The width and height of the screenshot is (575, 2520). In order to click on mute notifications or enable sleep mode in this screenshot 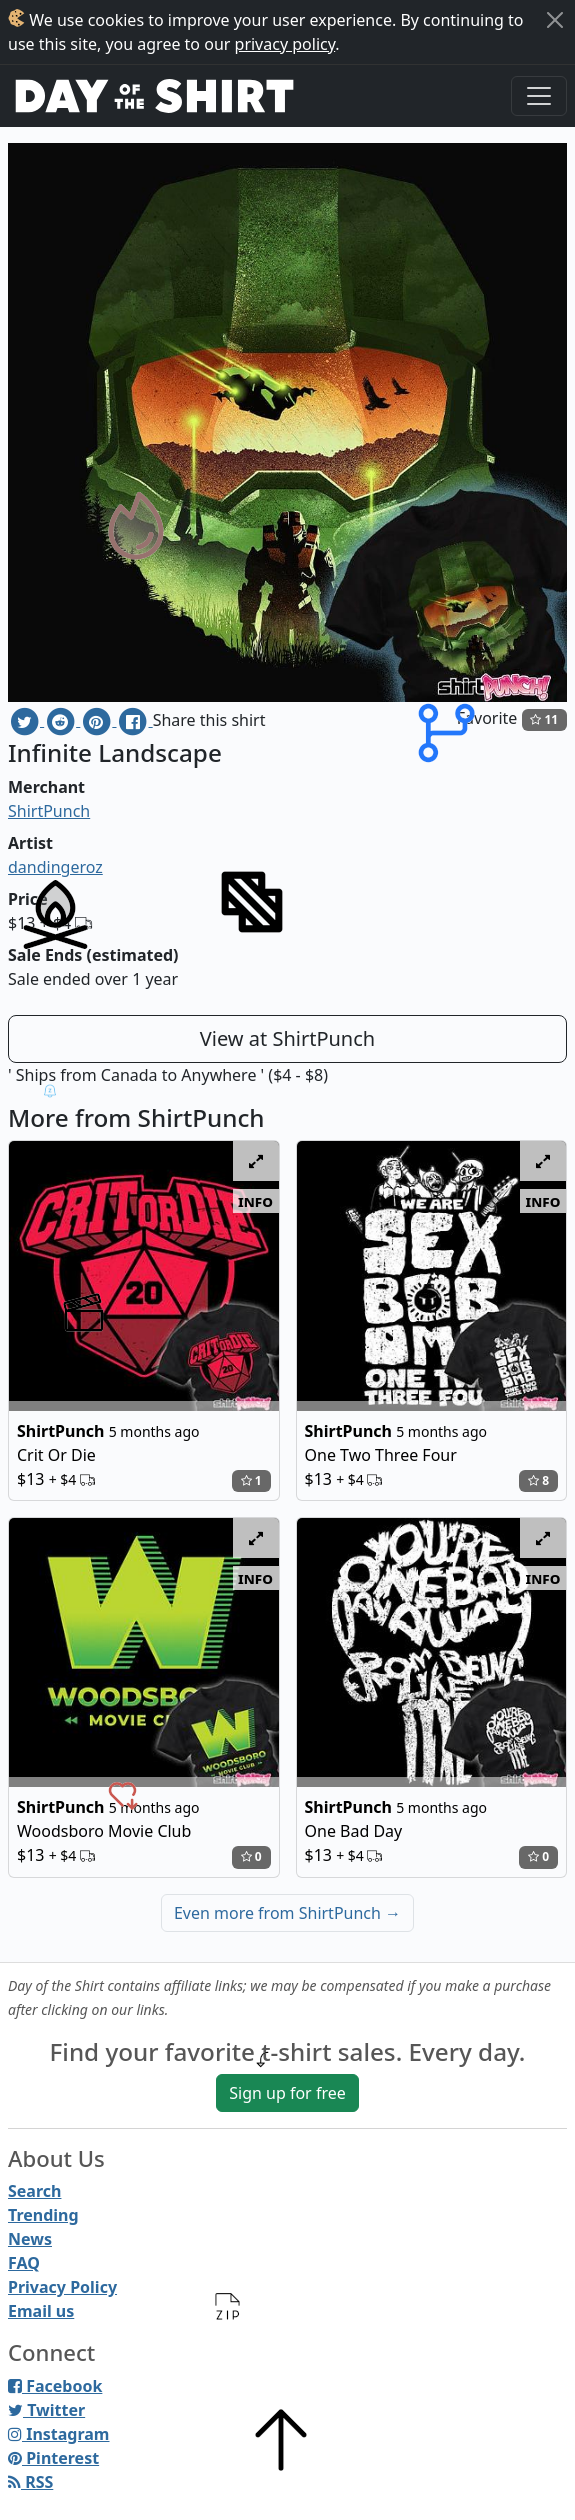, I will do `click(50, 1091)`.